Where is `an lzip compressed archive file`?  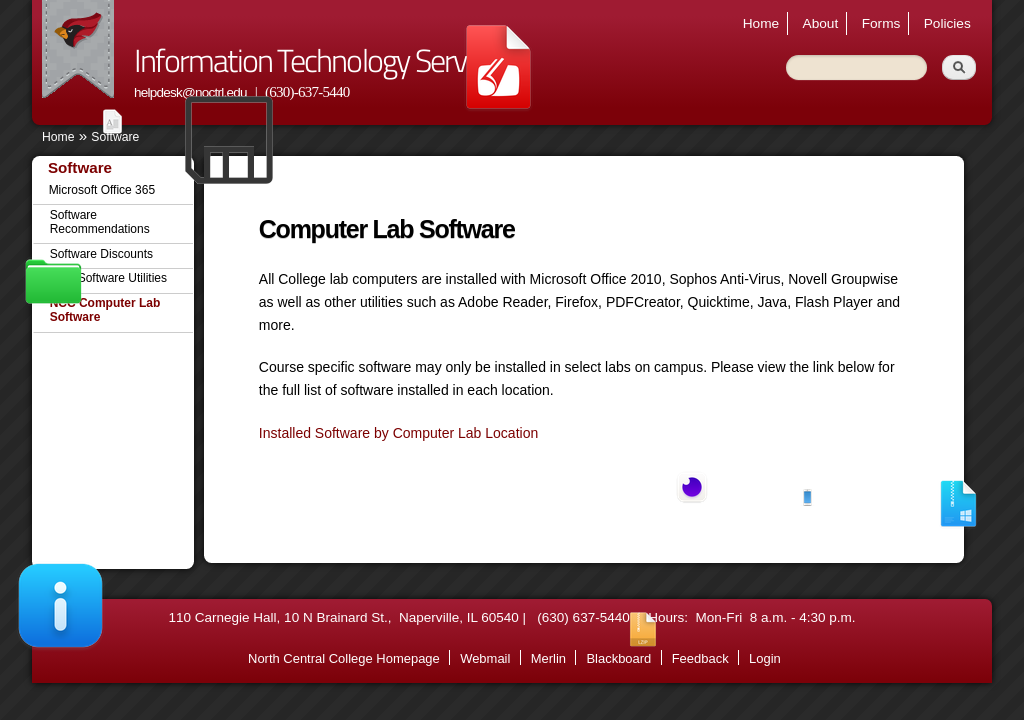 an lzip compressed archive file is located at coordinates (643, 630).